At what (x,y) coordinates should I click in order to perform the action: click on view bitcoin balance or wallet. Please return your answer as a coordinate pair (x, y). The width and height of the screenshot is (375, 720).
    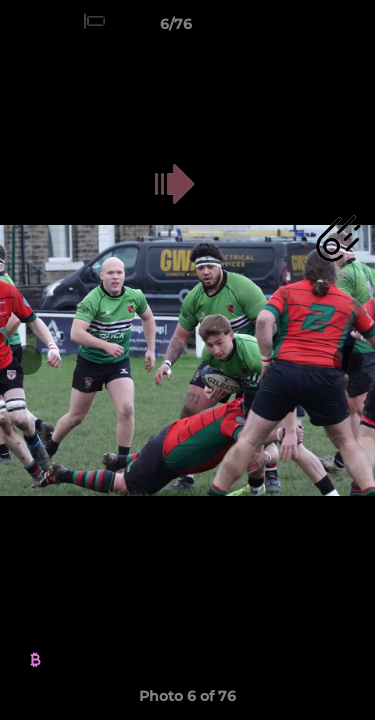
    Looking at the image, I should click on (35, 660).